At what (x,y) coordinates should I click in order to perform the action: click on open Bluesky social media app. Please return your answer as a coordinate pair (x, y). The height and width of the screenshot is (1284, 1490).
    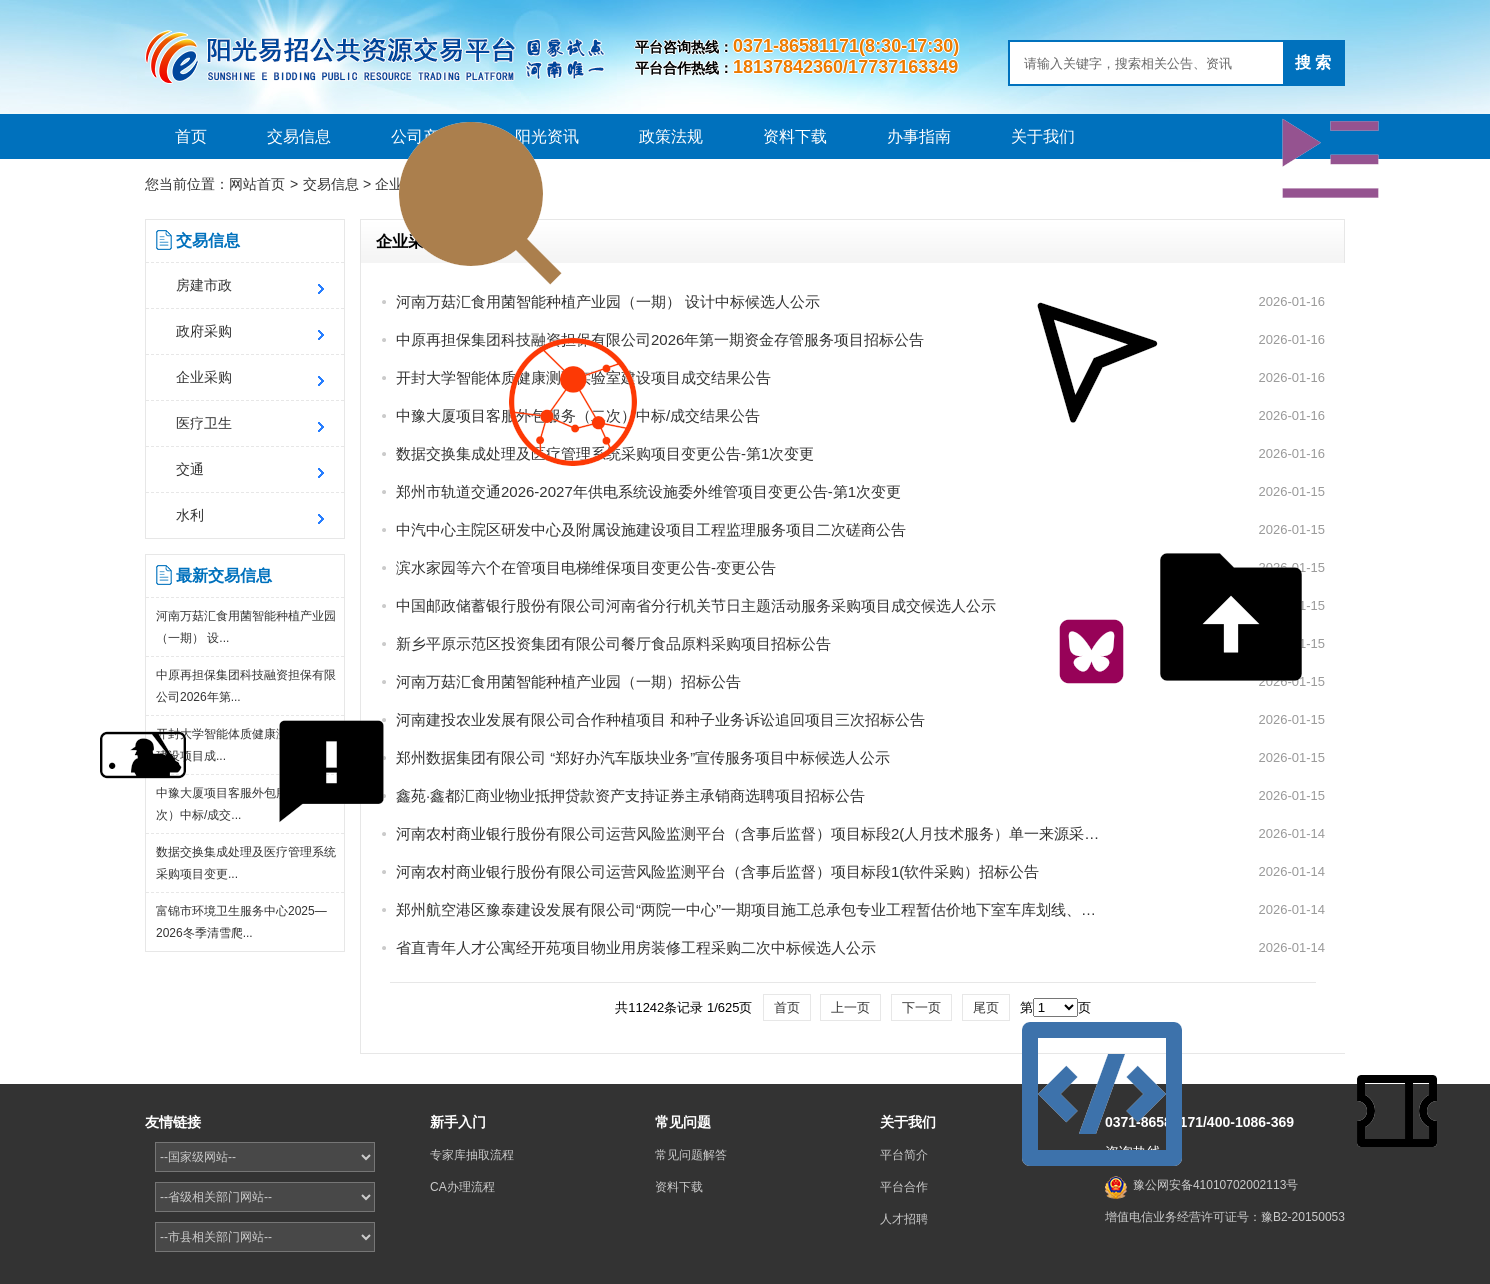
    Looking at the image, I should click on (1091, 651).